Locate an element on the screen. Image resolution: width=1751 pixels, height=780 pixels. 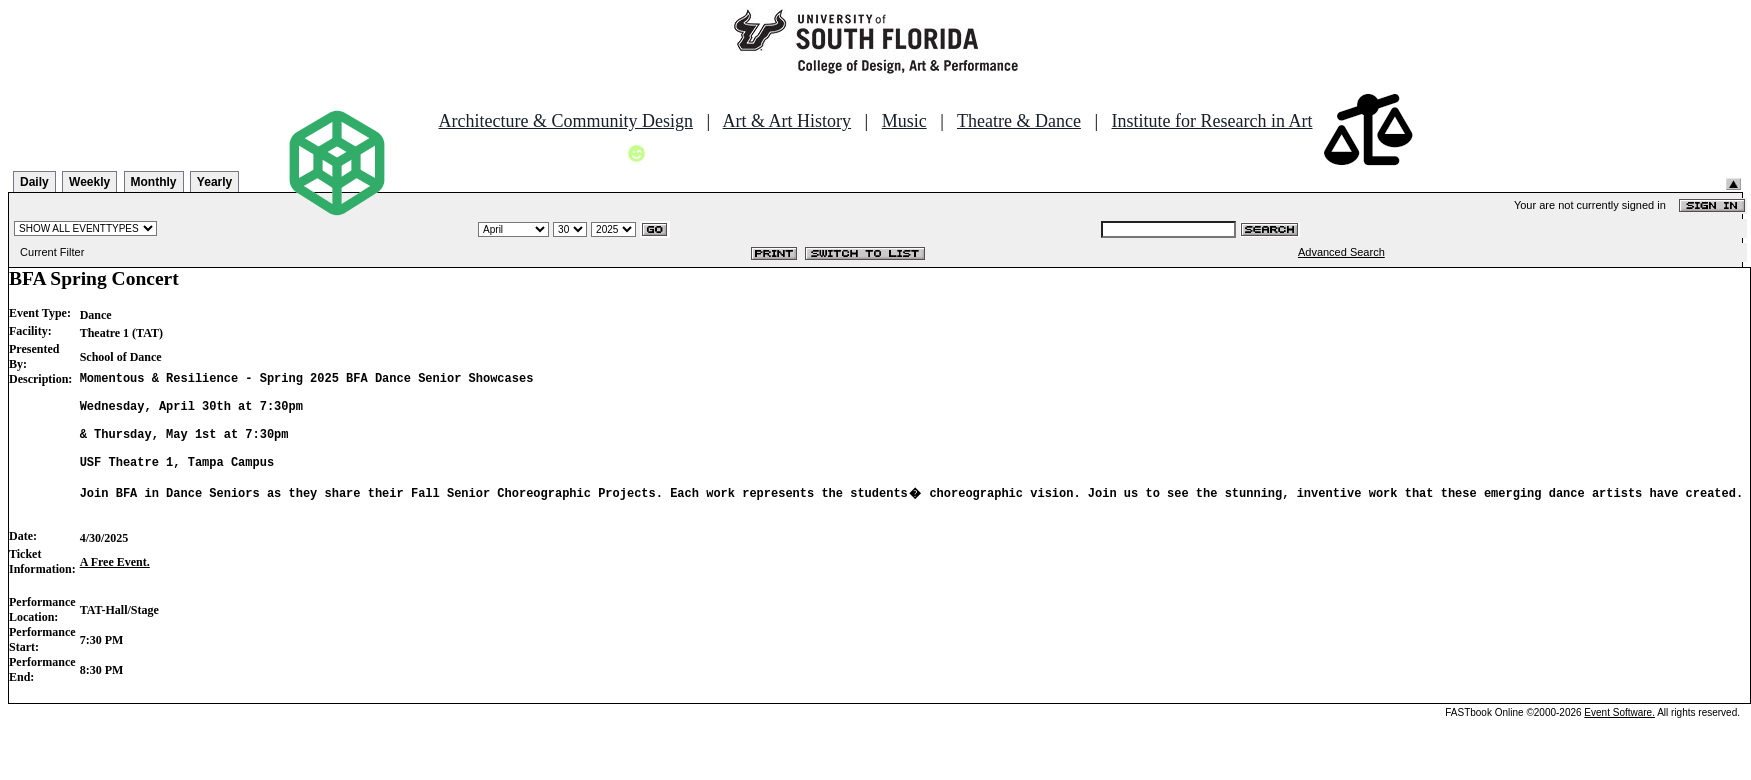
indicates an imbalanced or unequal comparison is located at coordinates (1368, 129).